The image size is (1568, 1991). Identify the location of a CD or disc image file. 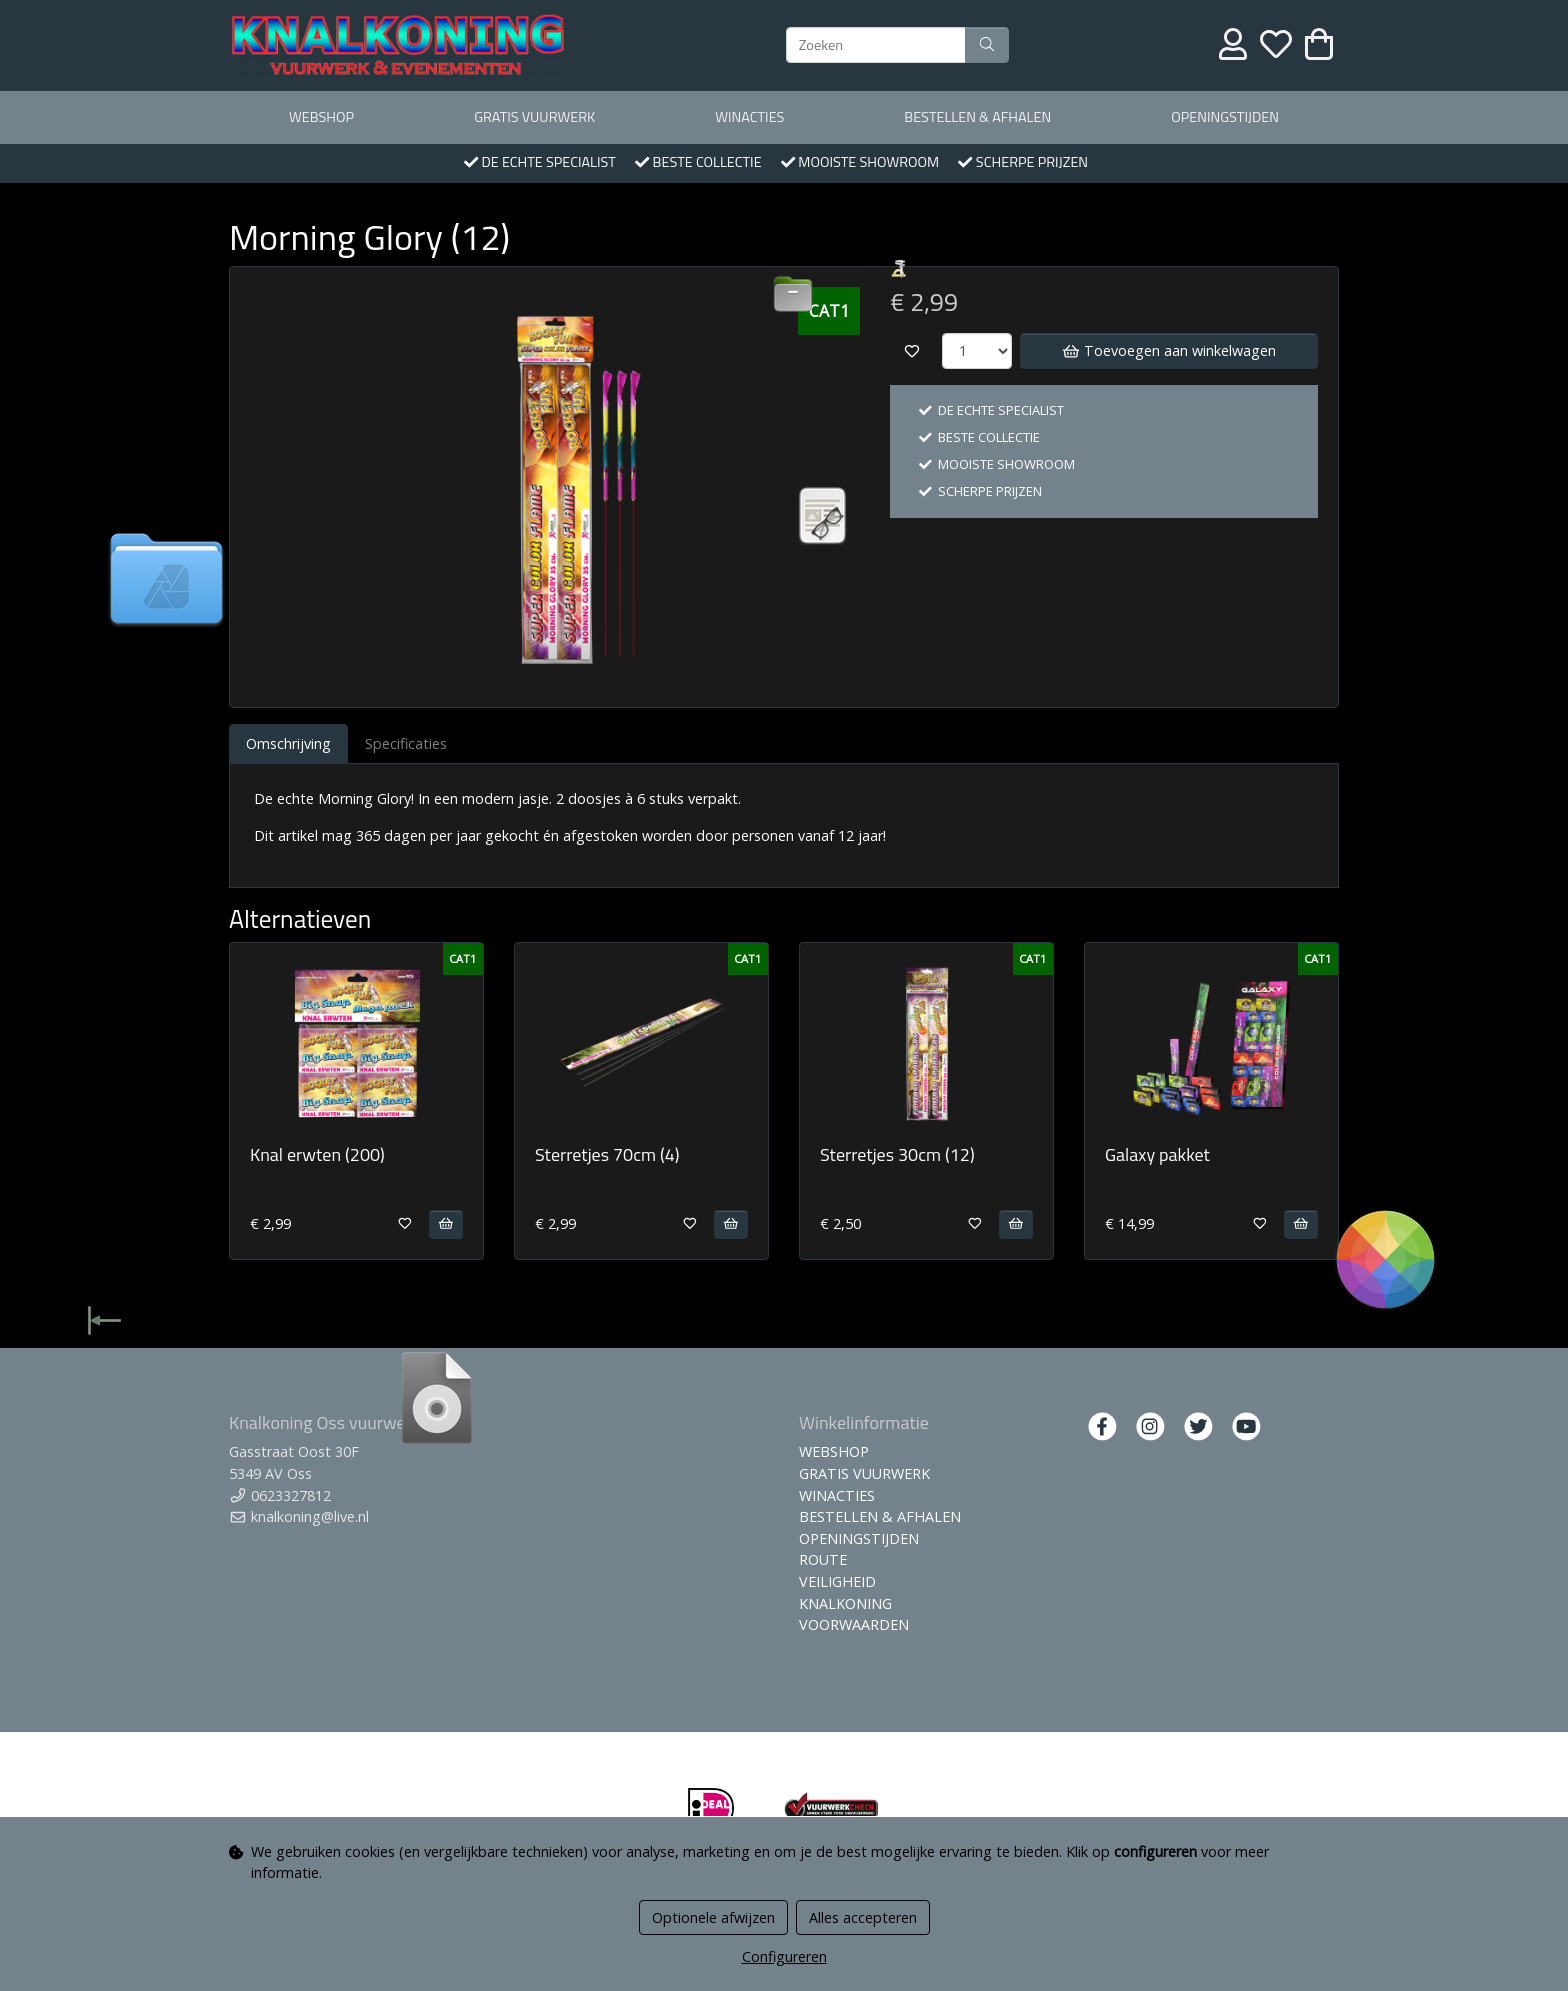
(437, 1400).